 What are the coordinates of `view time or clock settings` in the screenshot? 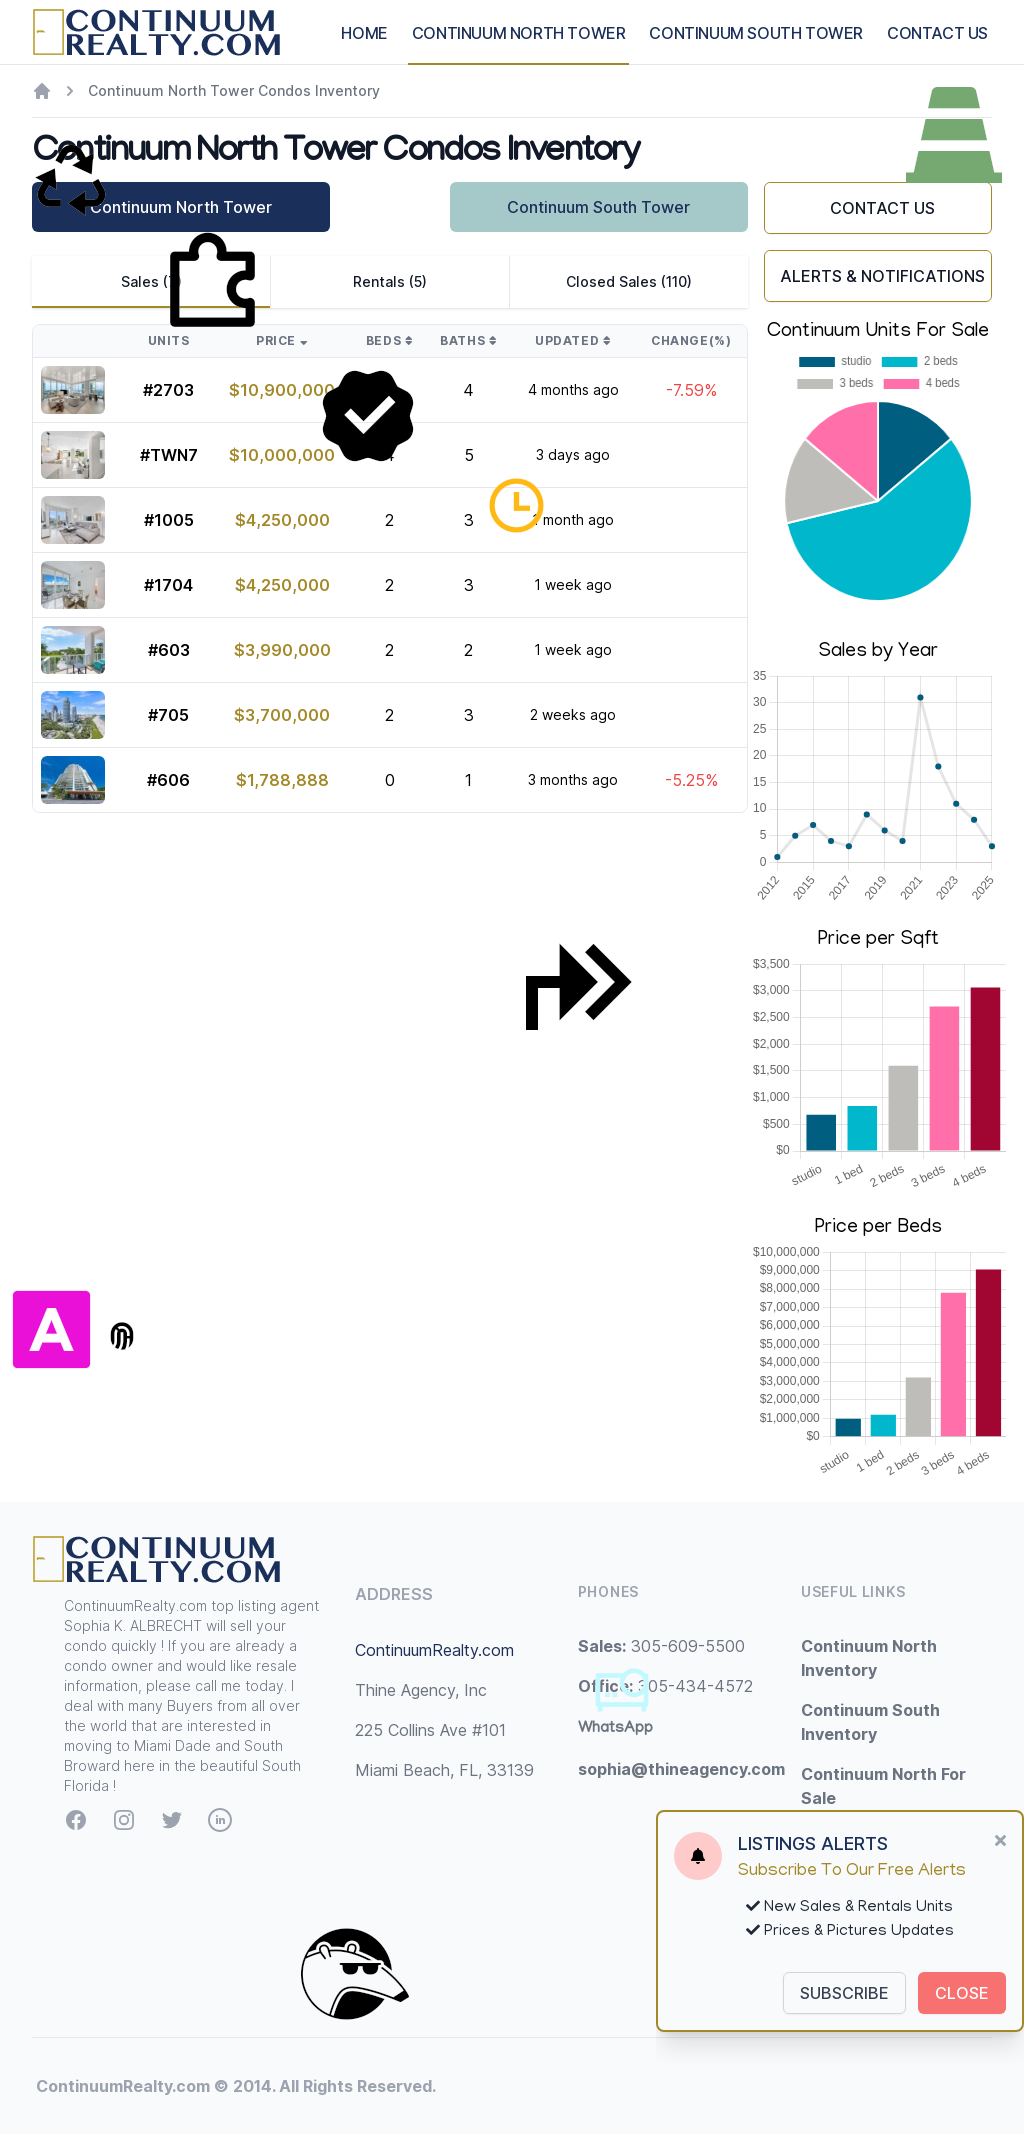 It's located at (516, 505).